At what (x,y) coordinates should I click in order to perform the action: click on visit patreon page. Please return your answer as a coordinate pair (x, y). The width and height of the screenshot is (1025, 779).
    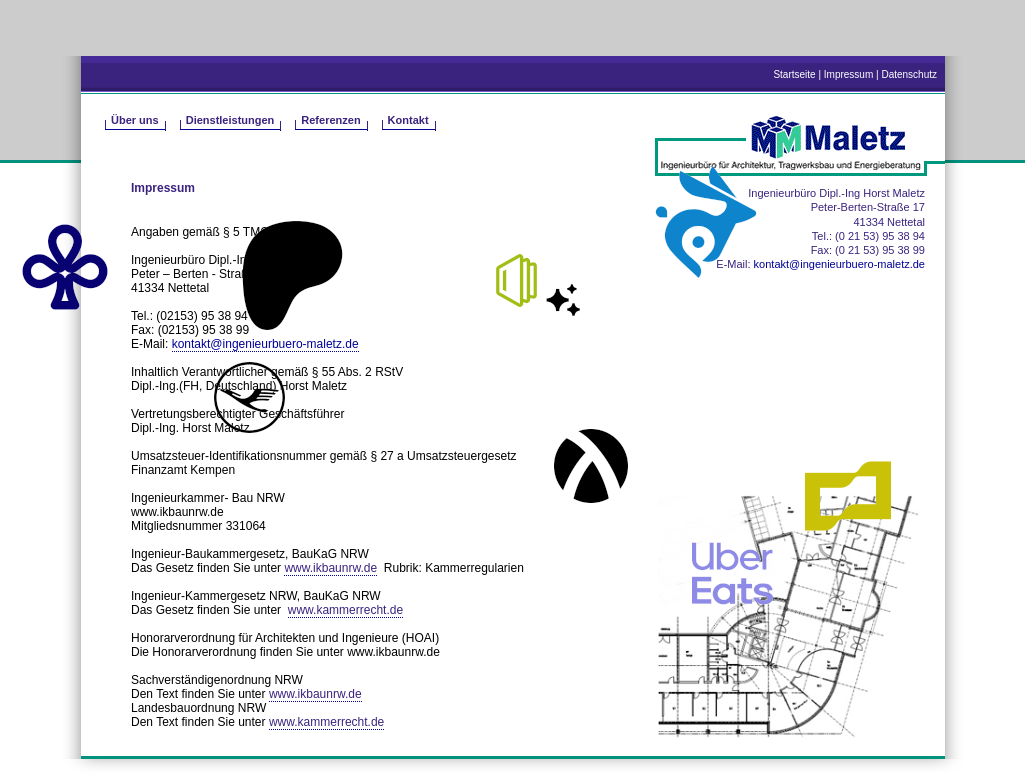
    Looking at the image, I should click on (292, 275).